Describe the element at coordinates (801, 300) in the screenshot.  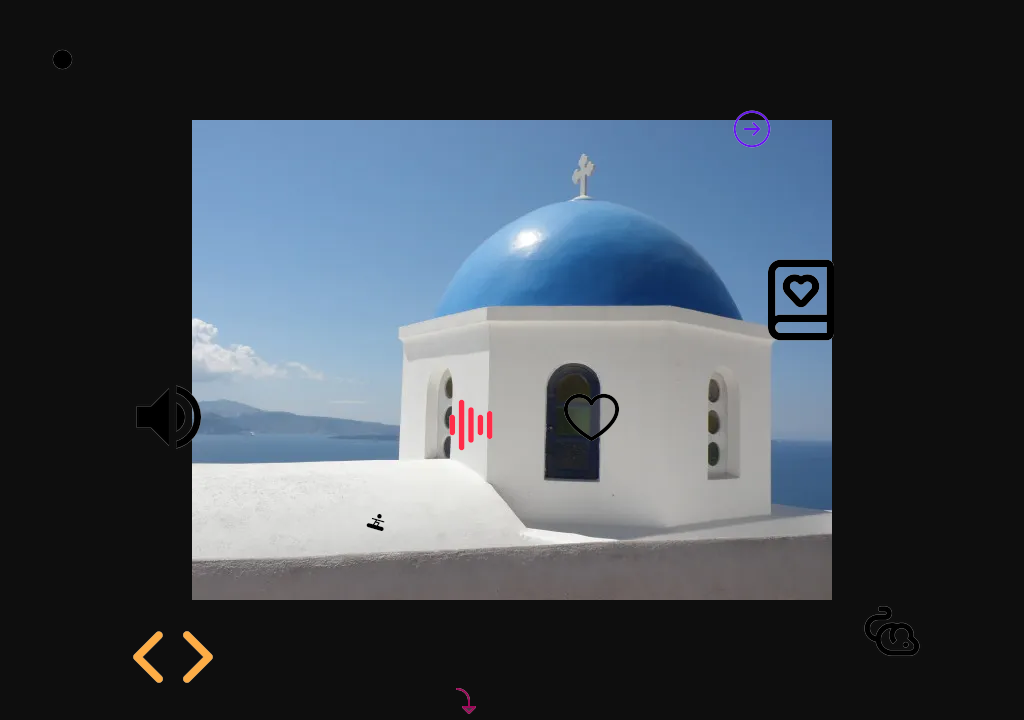
I see `view your favorite books` at that location.